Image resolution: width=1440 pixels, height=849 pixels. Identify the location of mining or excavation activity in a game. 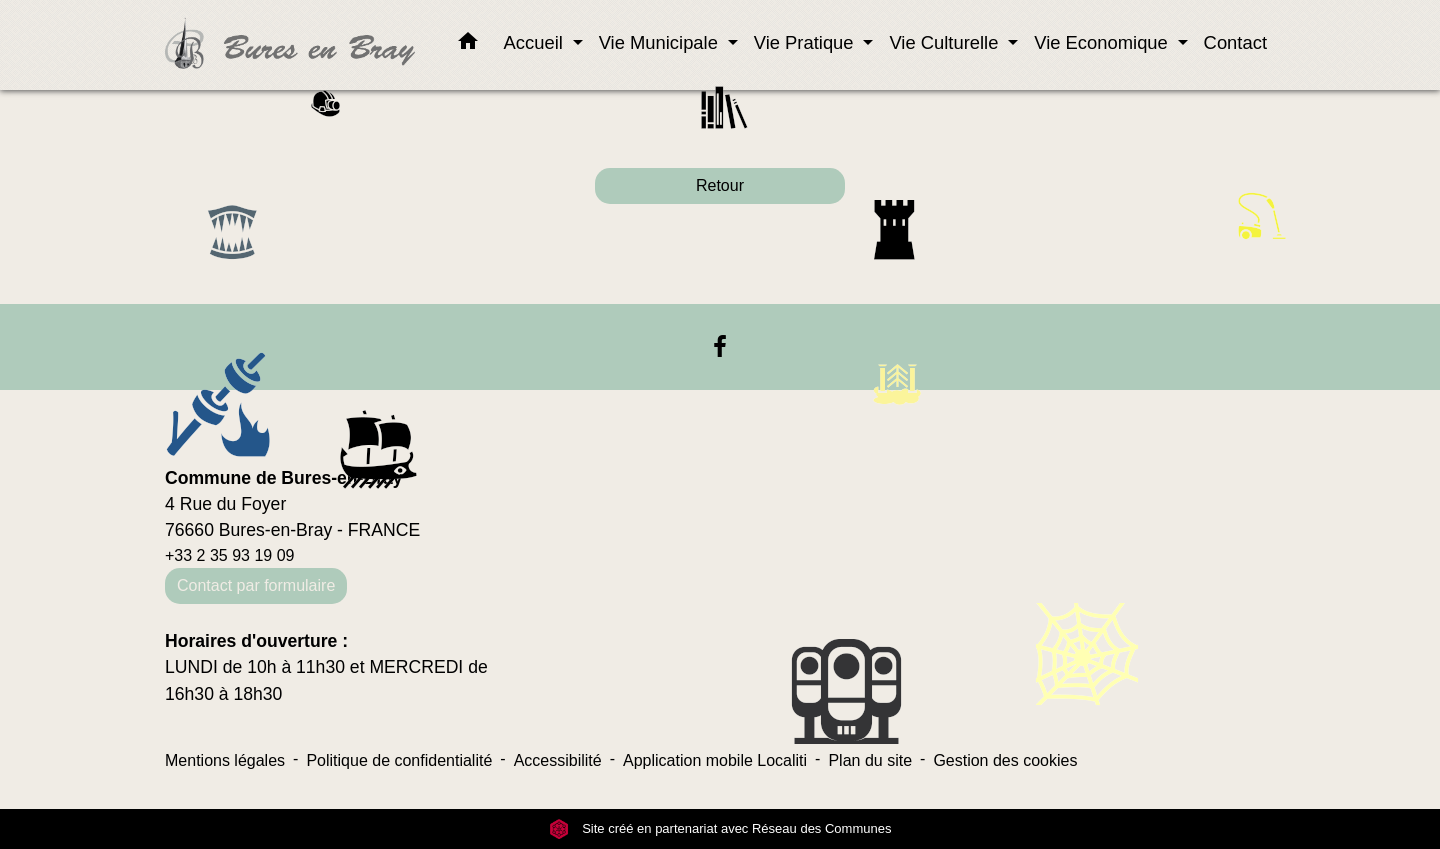
(325, 103).